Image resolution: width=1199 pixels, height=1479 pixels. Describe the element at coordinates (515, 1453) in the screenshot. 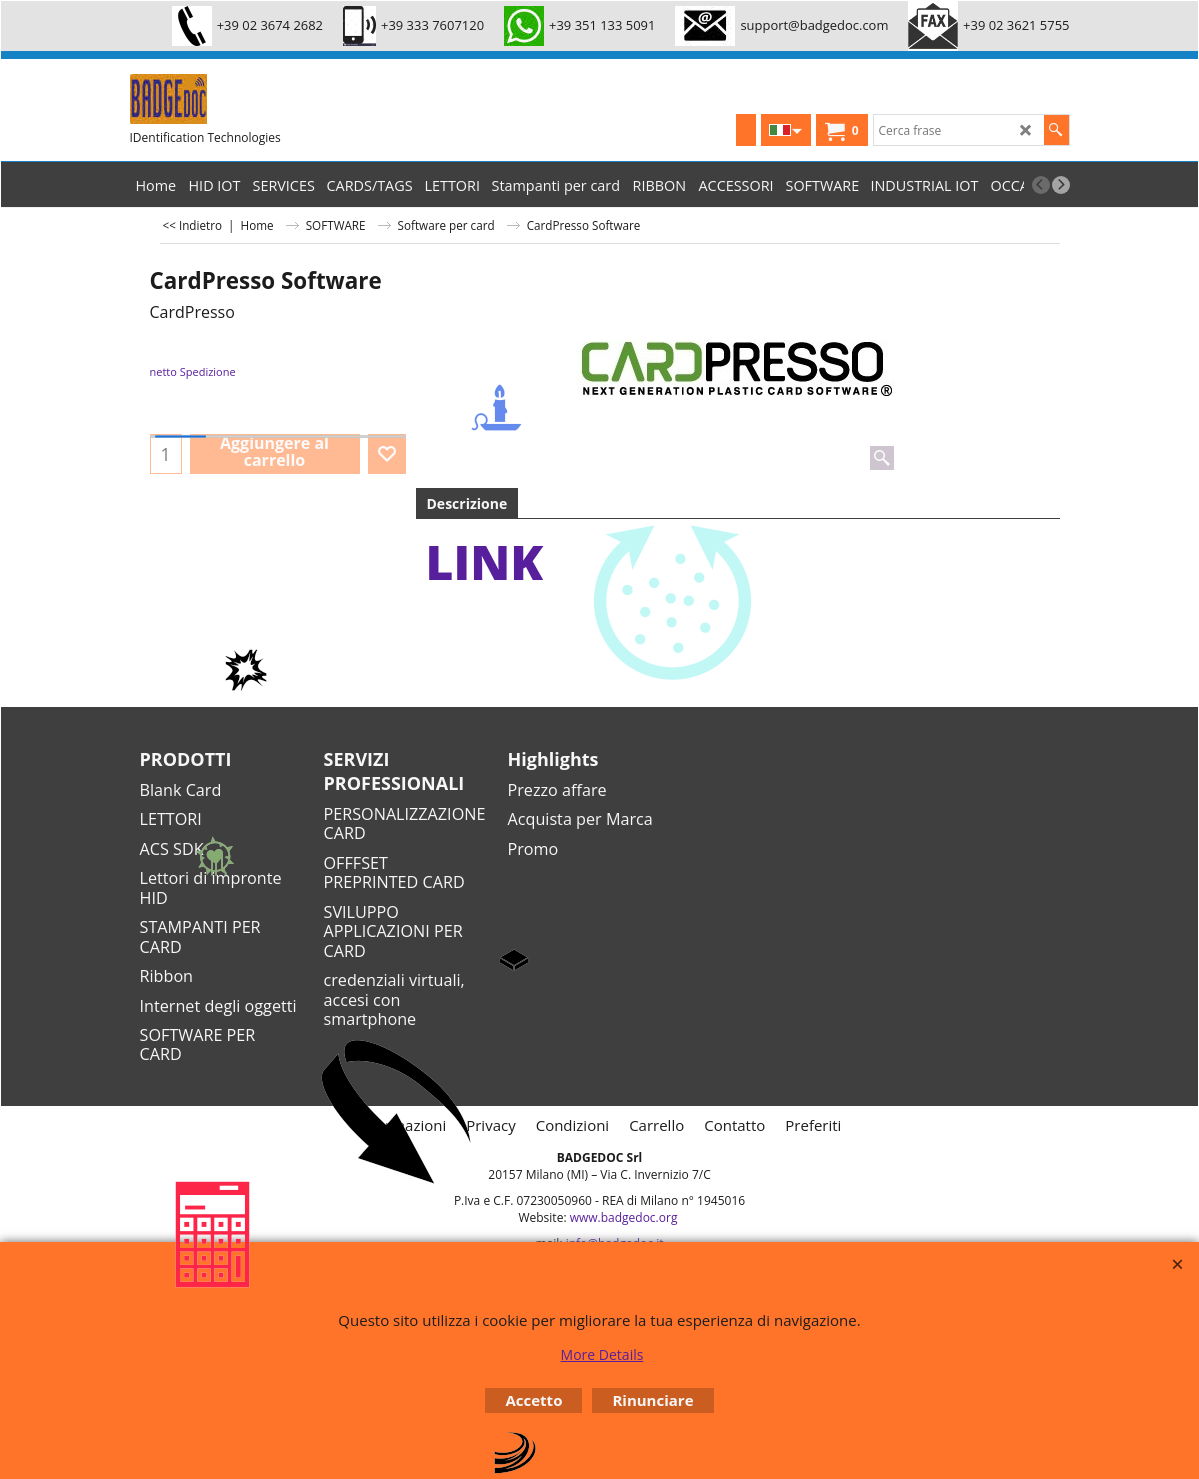

I see `indicates a wind or air-based attack ability` at that location.